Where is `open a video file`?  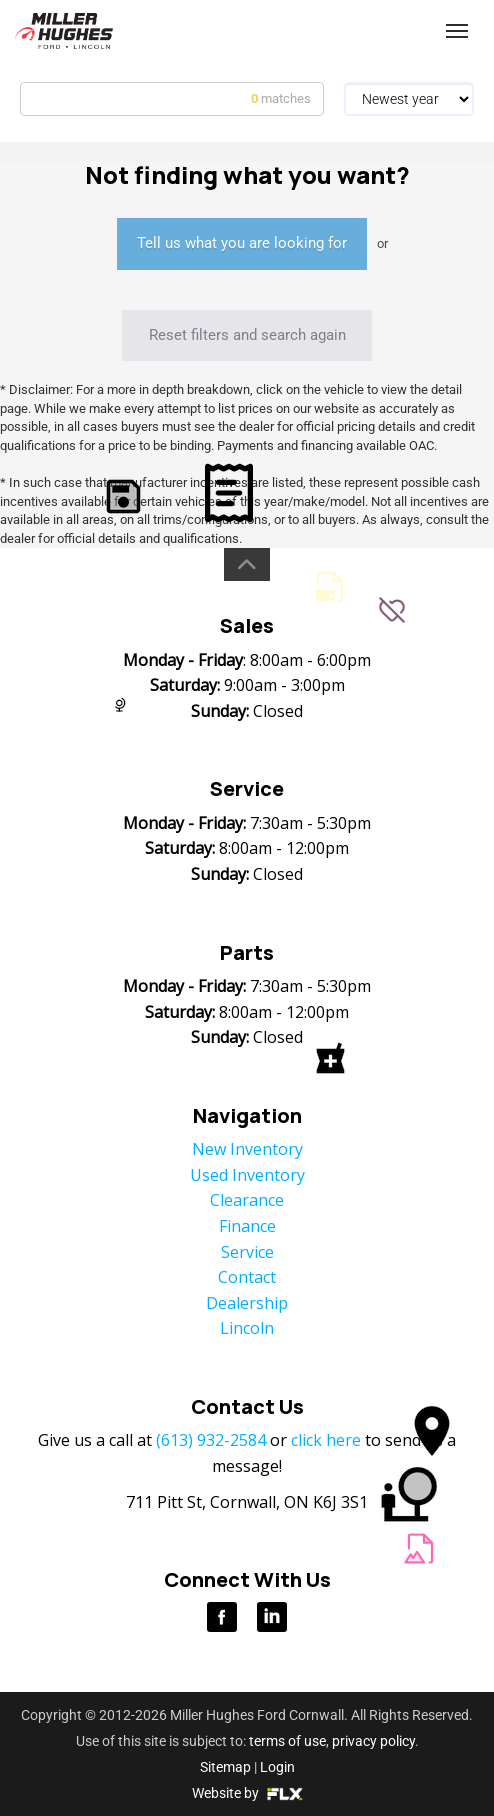
open a video file is located at coordinates (330, 587).